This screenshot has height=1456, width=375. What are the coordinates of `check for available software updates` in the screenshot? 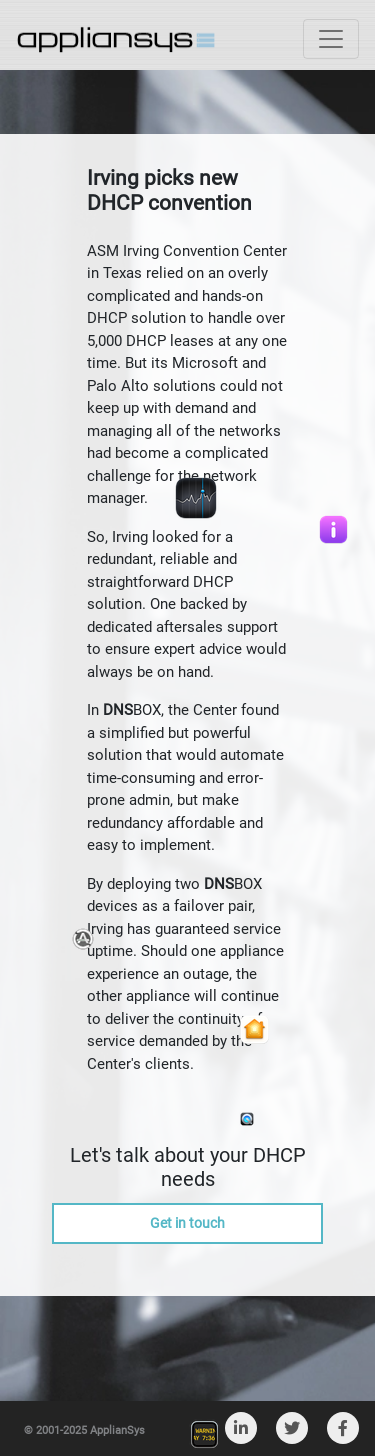 It's located at (83, 939).